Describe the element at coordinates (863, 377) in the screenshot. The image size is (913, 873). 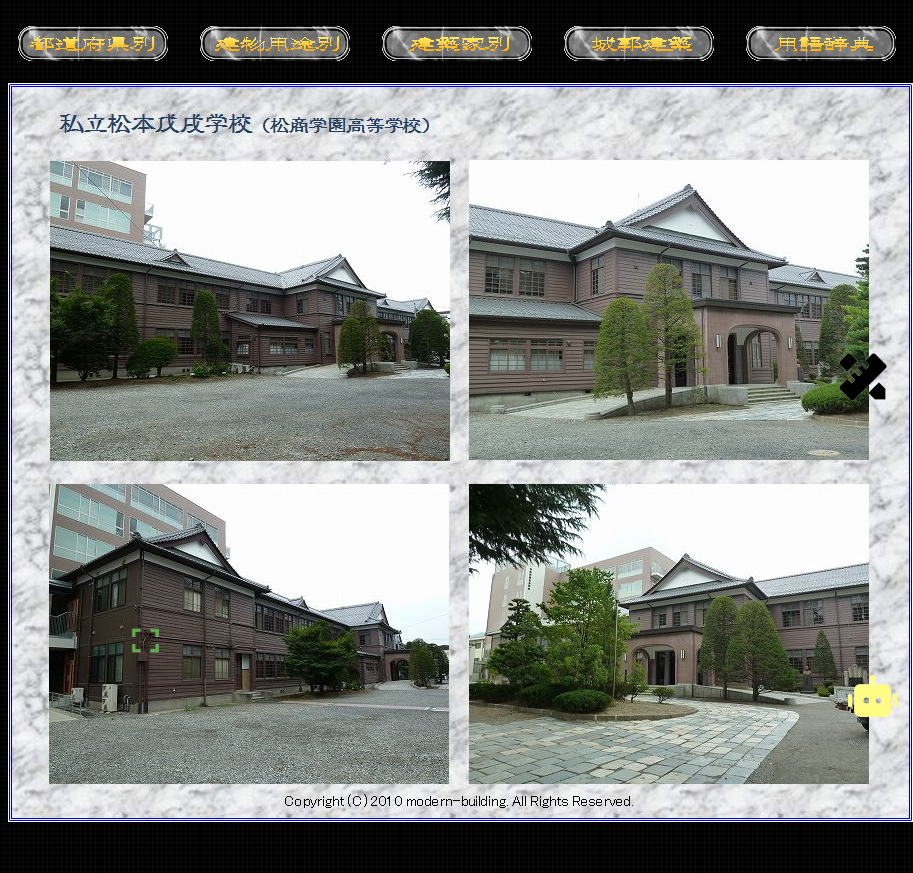
I see `access design tools` at that location.